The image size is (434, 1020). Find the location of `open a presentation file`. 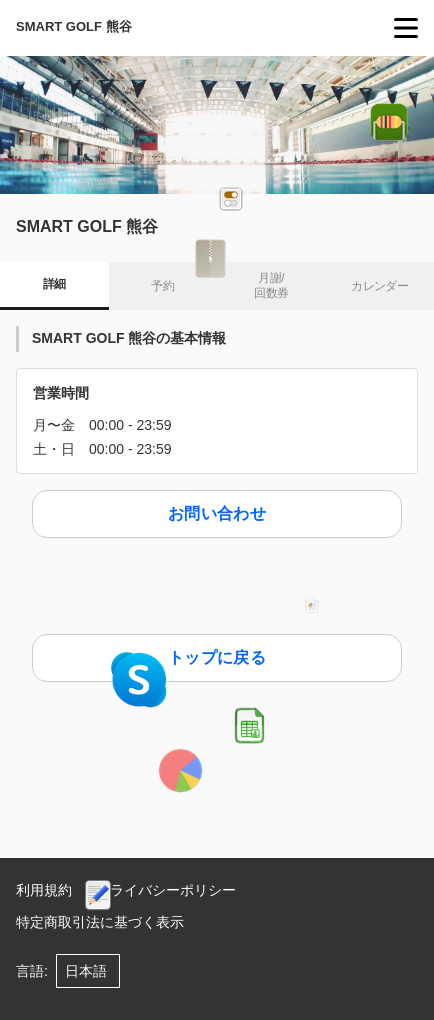

open a presentation file is located at coordinates (312, 605).